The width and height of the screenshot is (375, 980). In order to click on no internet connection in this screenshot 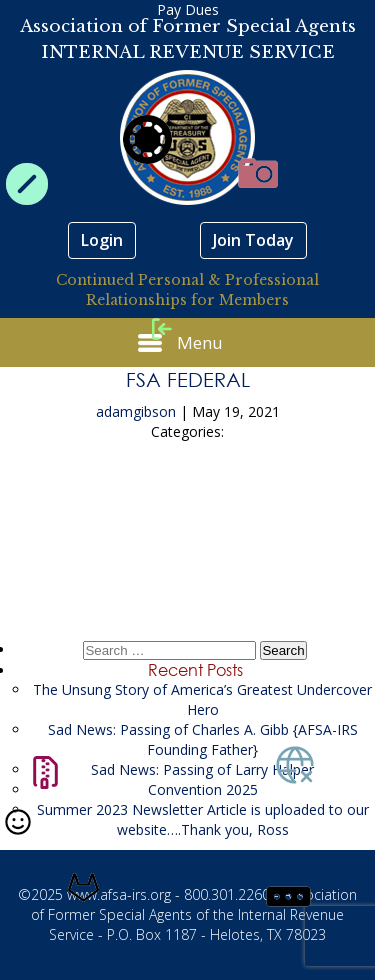, I will do `click(295, 765)`.